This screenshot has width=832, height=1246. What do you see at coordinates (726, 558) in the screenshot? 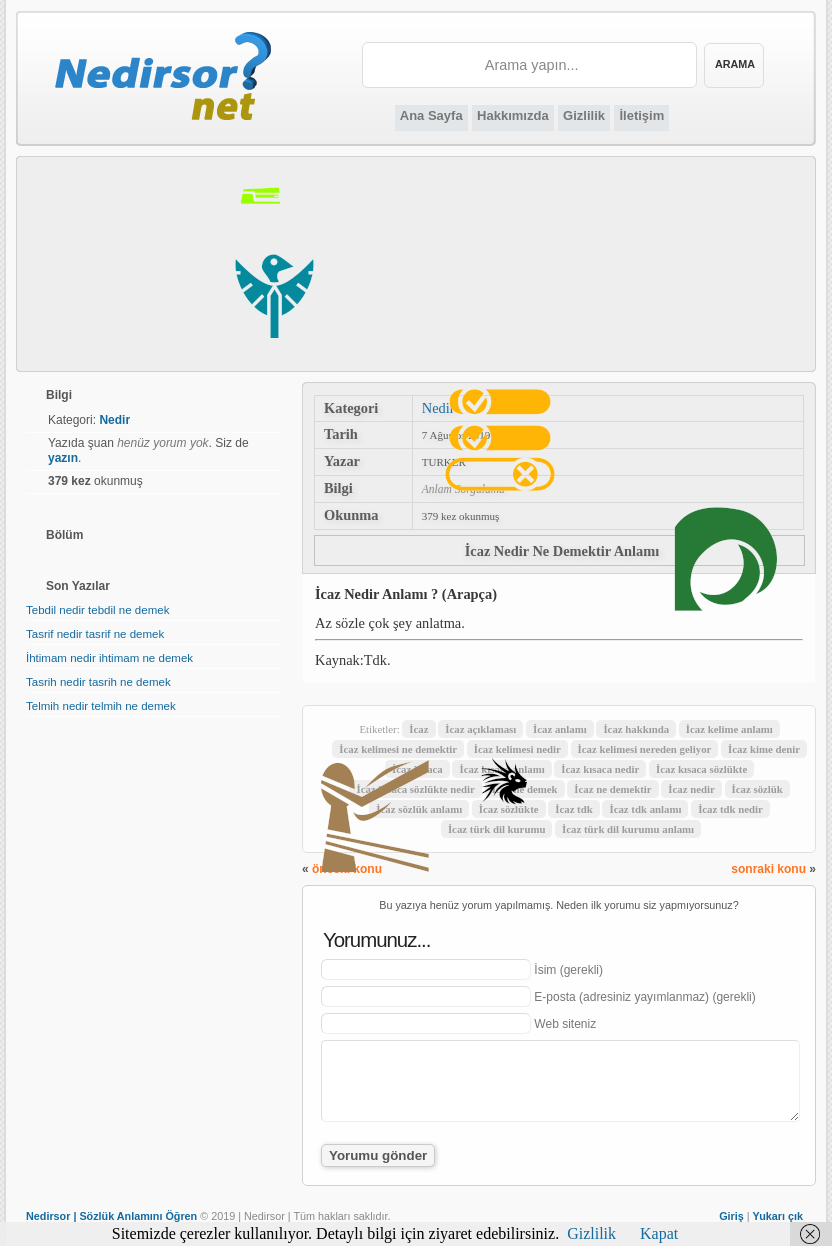
I see `select tentacle or sea creature ability` at bounding box center [726, 558].